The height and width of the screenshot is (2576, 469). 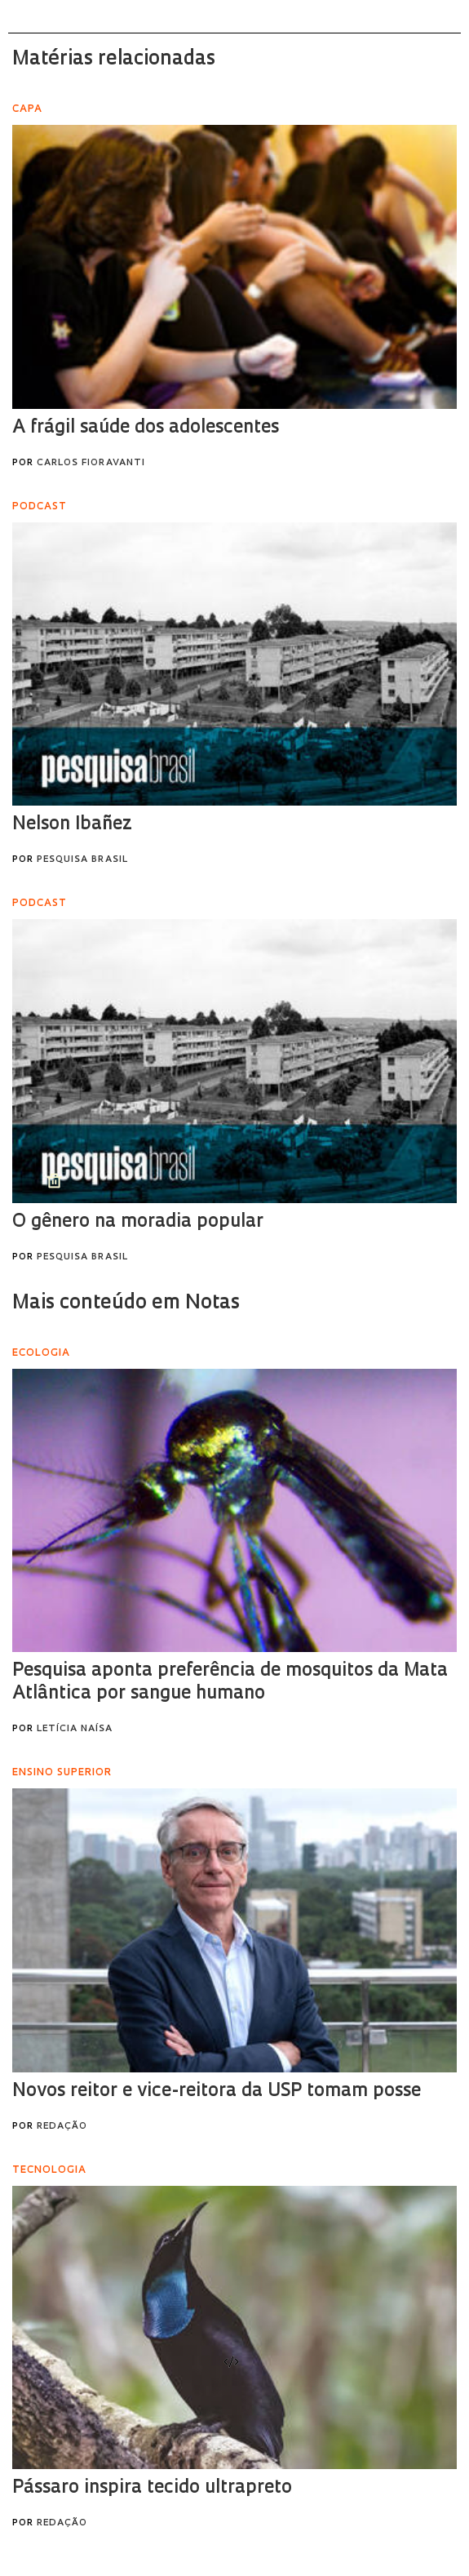 I want to click on delete selected item, so click(x=54, y=1180).